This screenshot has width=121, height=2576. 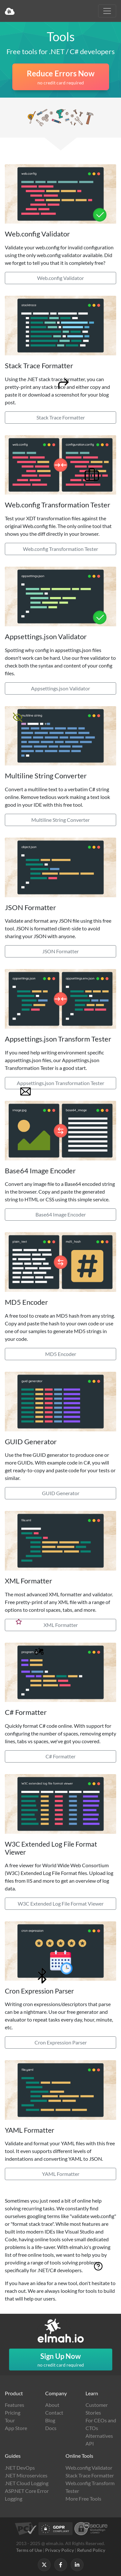 I want to click on add item to favorites, so click(x=19, y=1622).